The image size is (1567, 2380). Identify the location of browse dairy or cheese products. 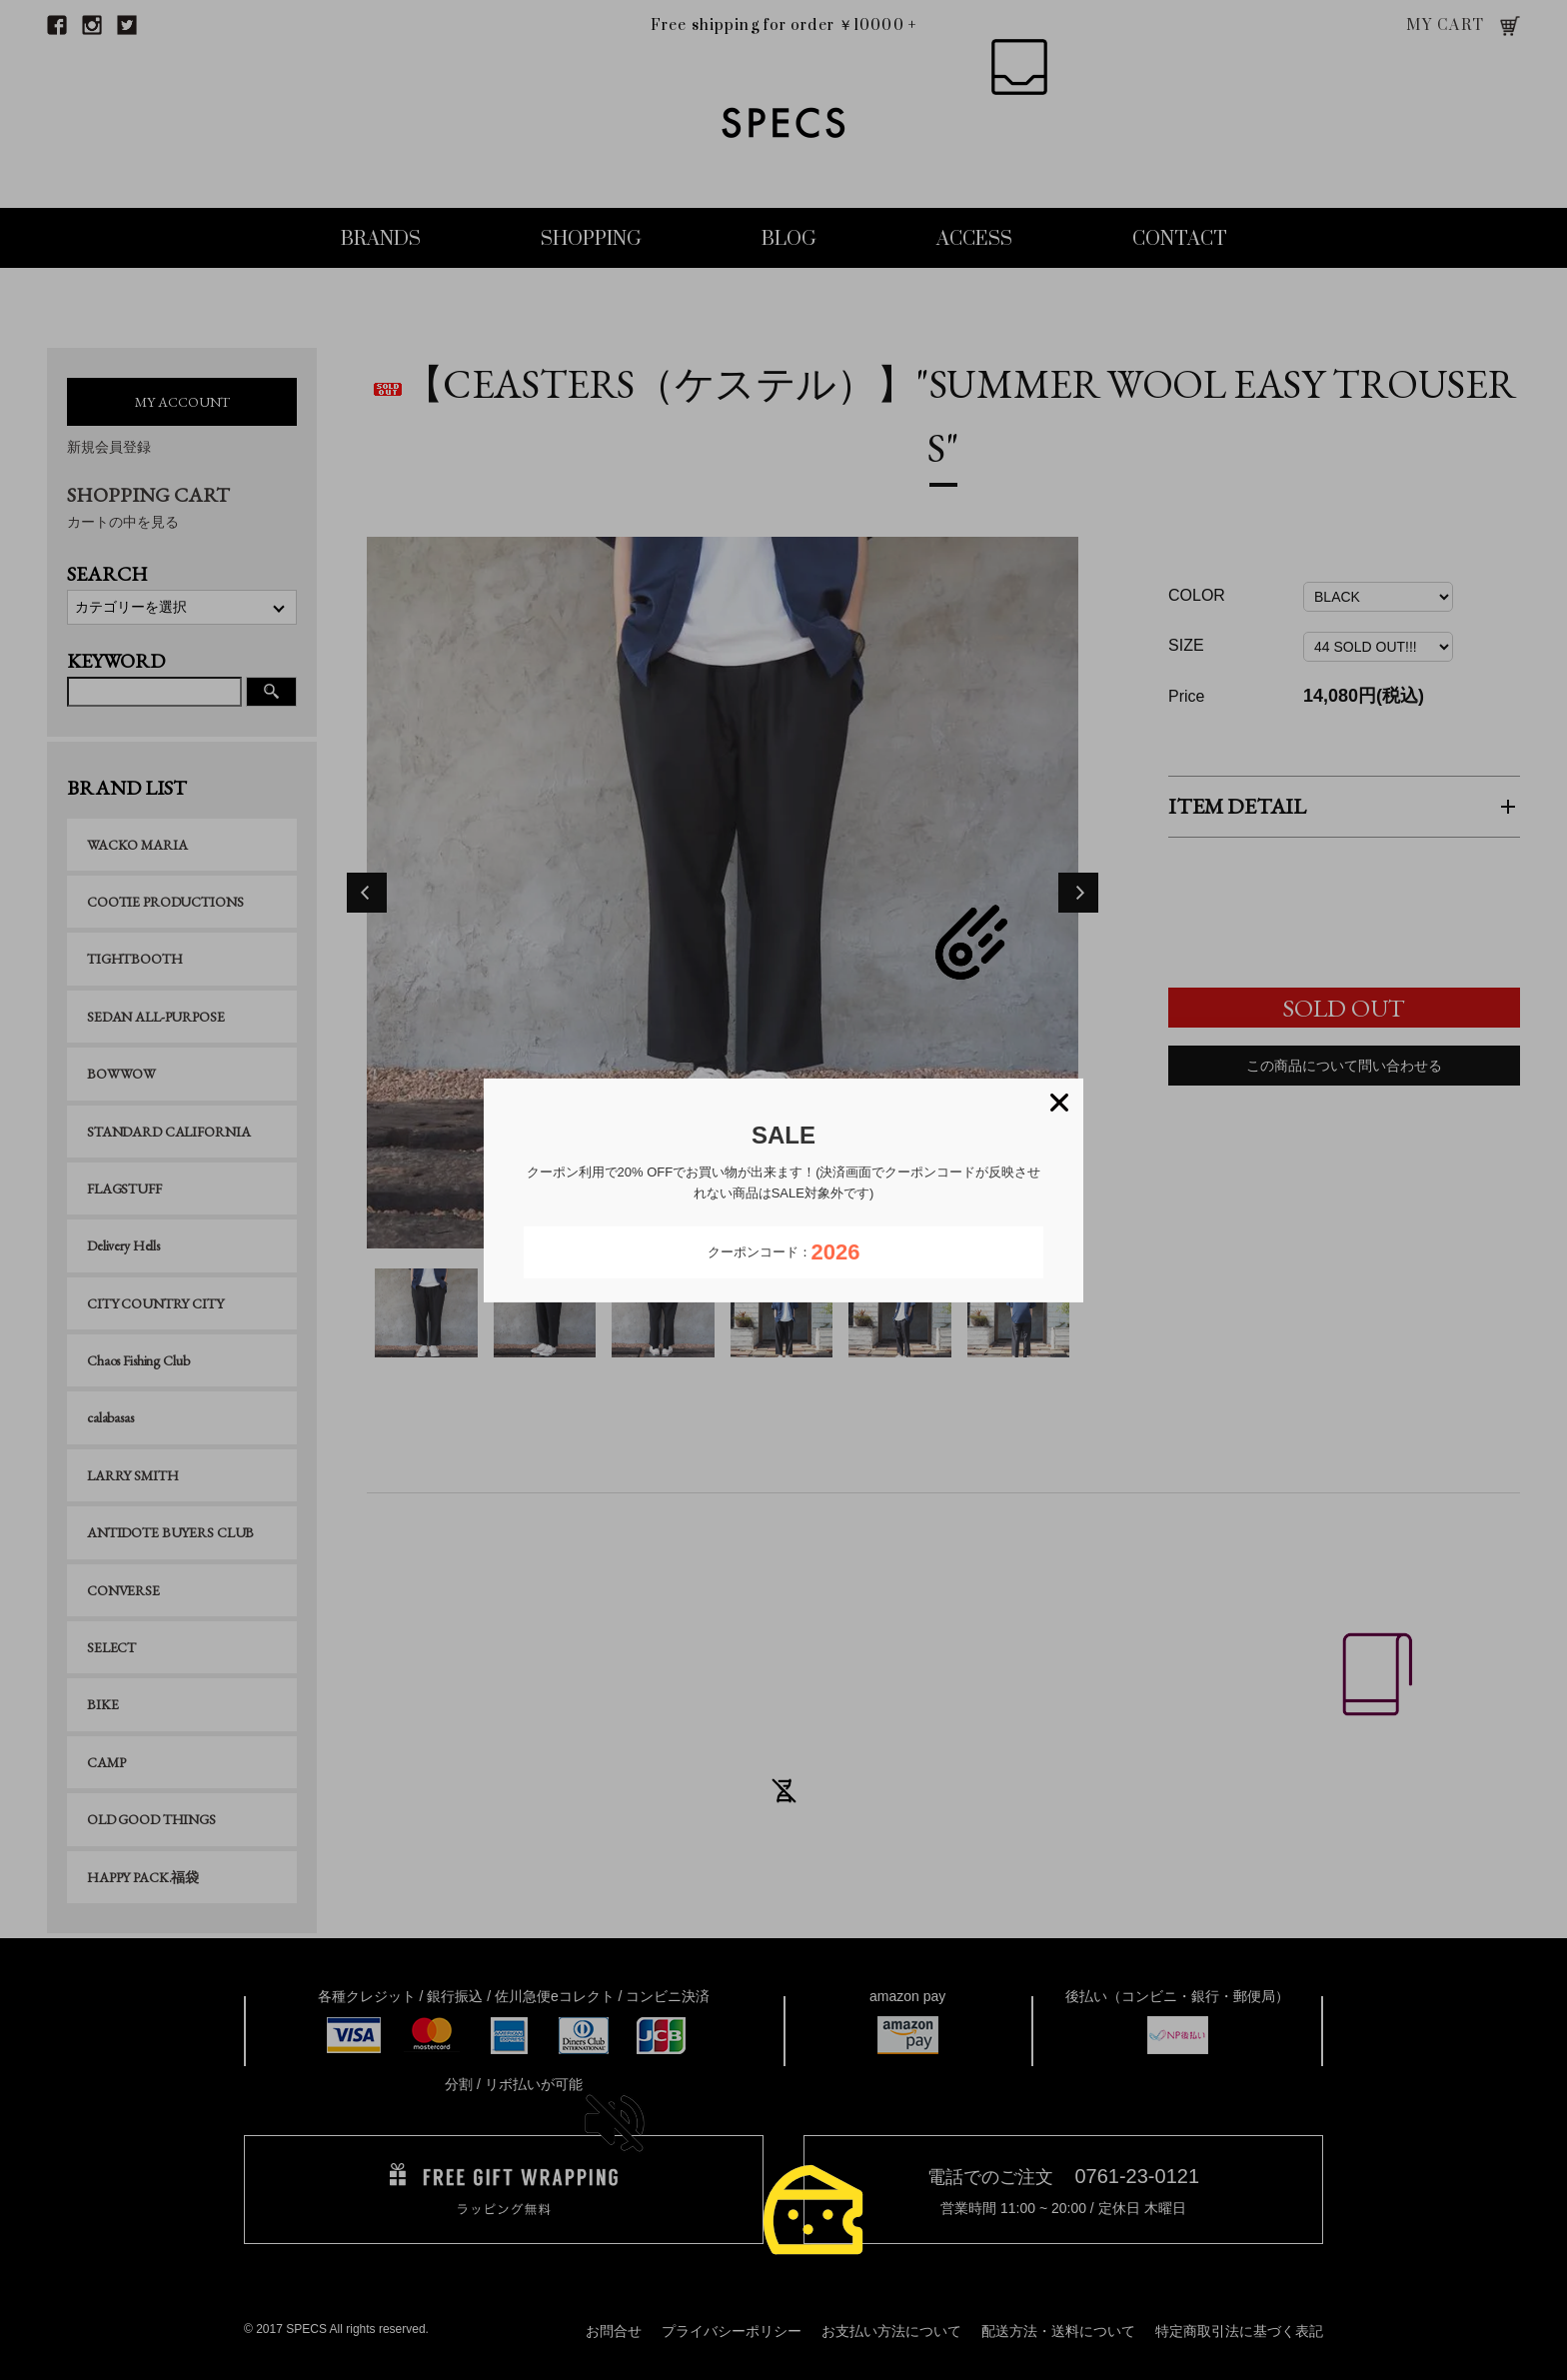
(812, 2209).